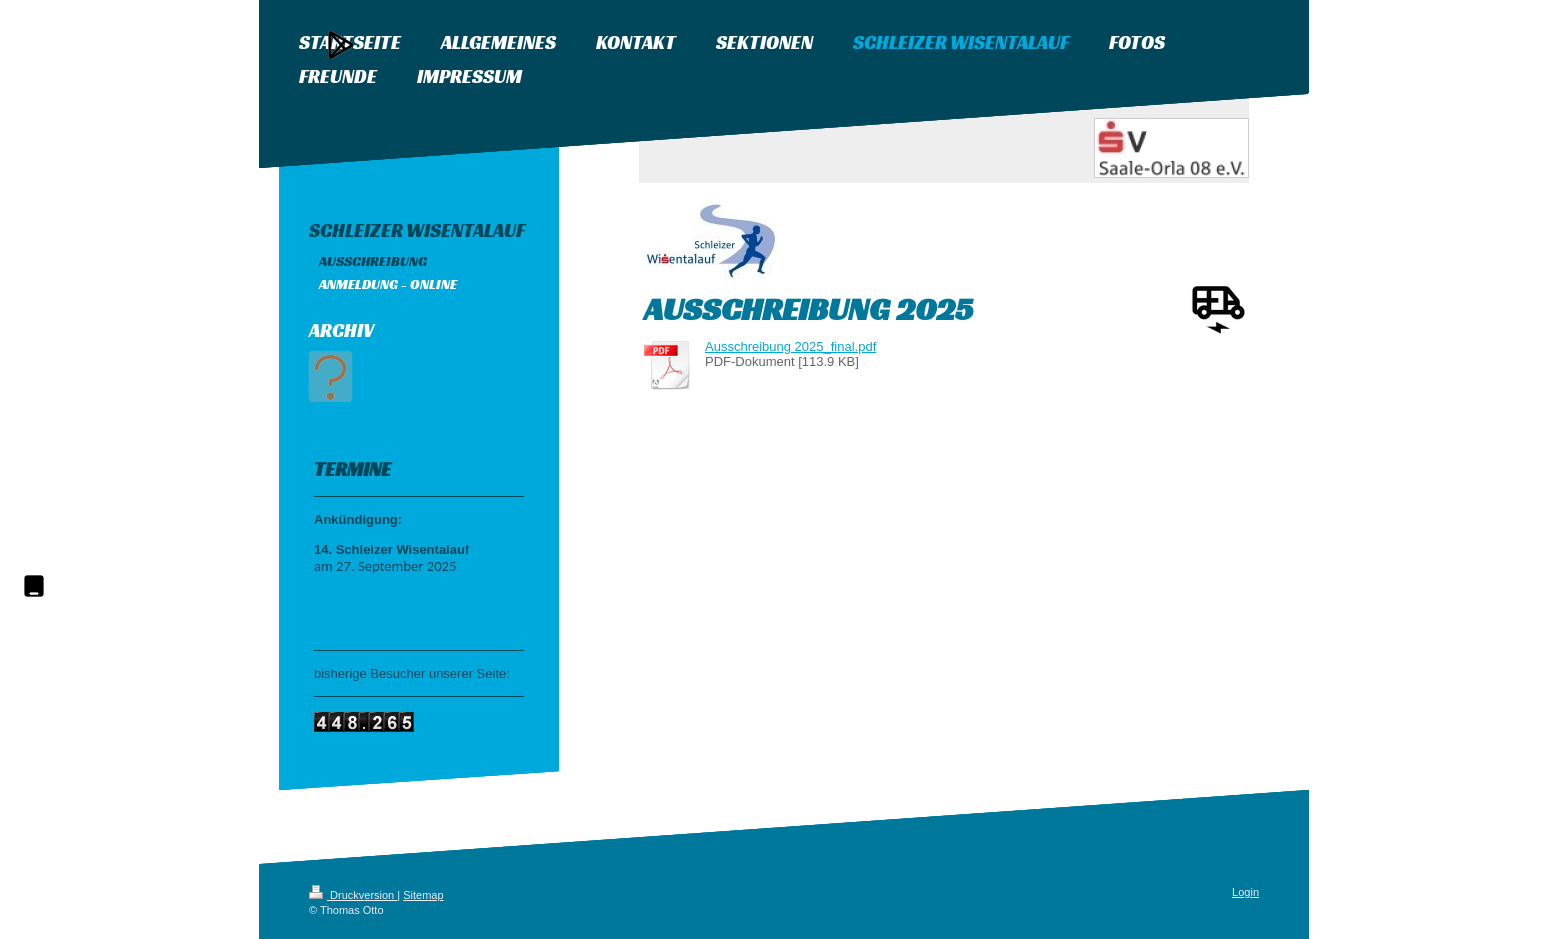 This screenshot has width=1568, height=939. What do you see at coordinates (34, 586) in the screenshot?
I see `view on tablet device` at bounding box center [34, 586].